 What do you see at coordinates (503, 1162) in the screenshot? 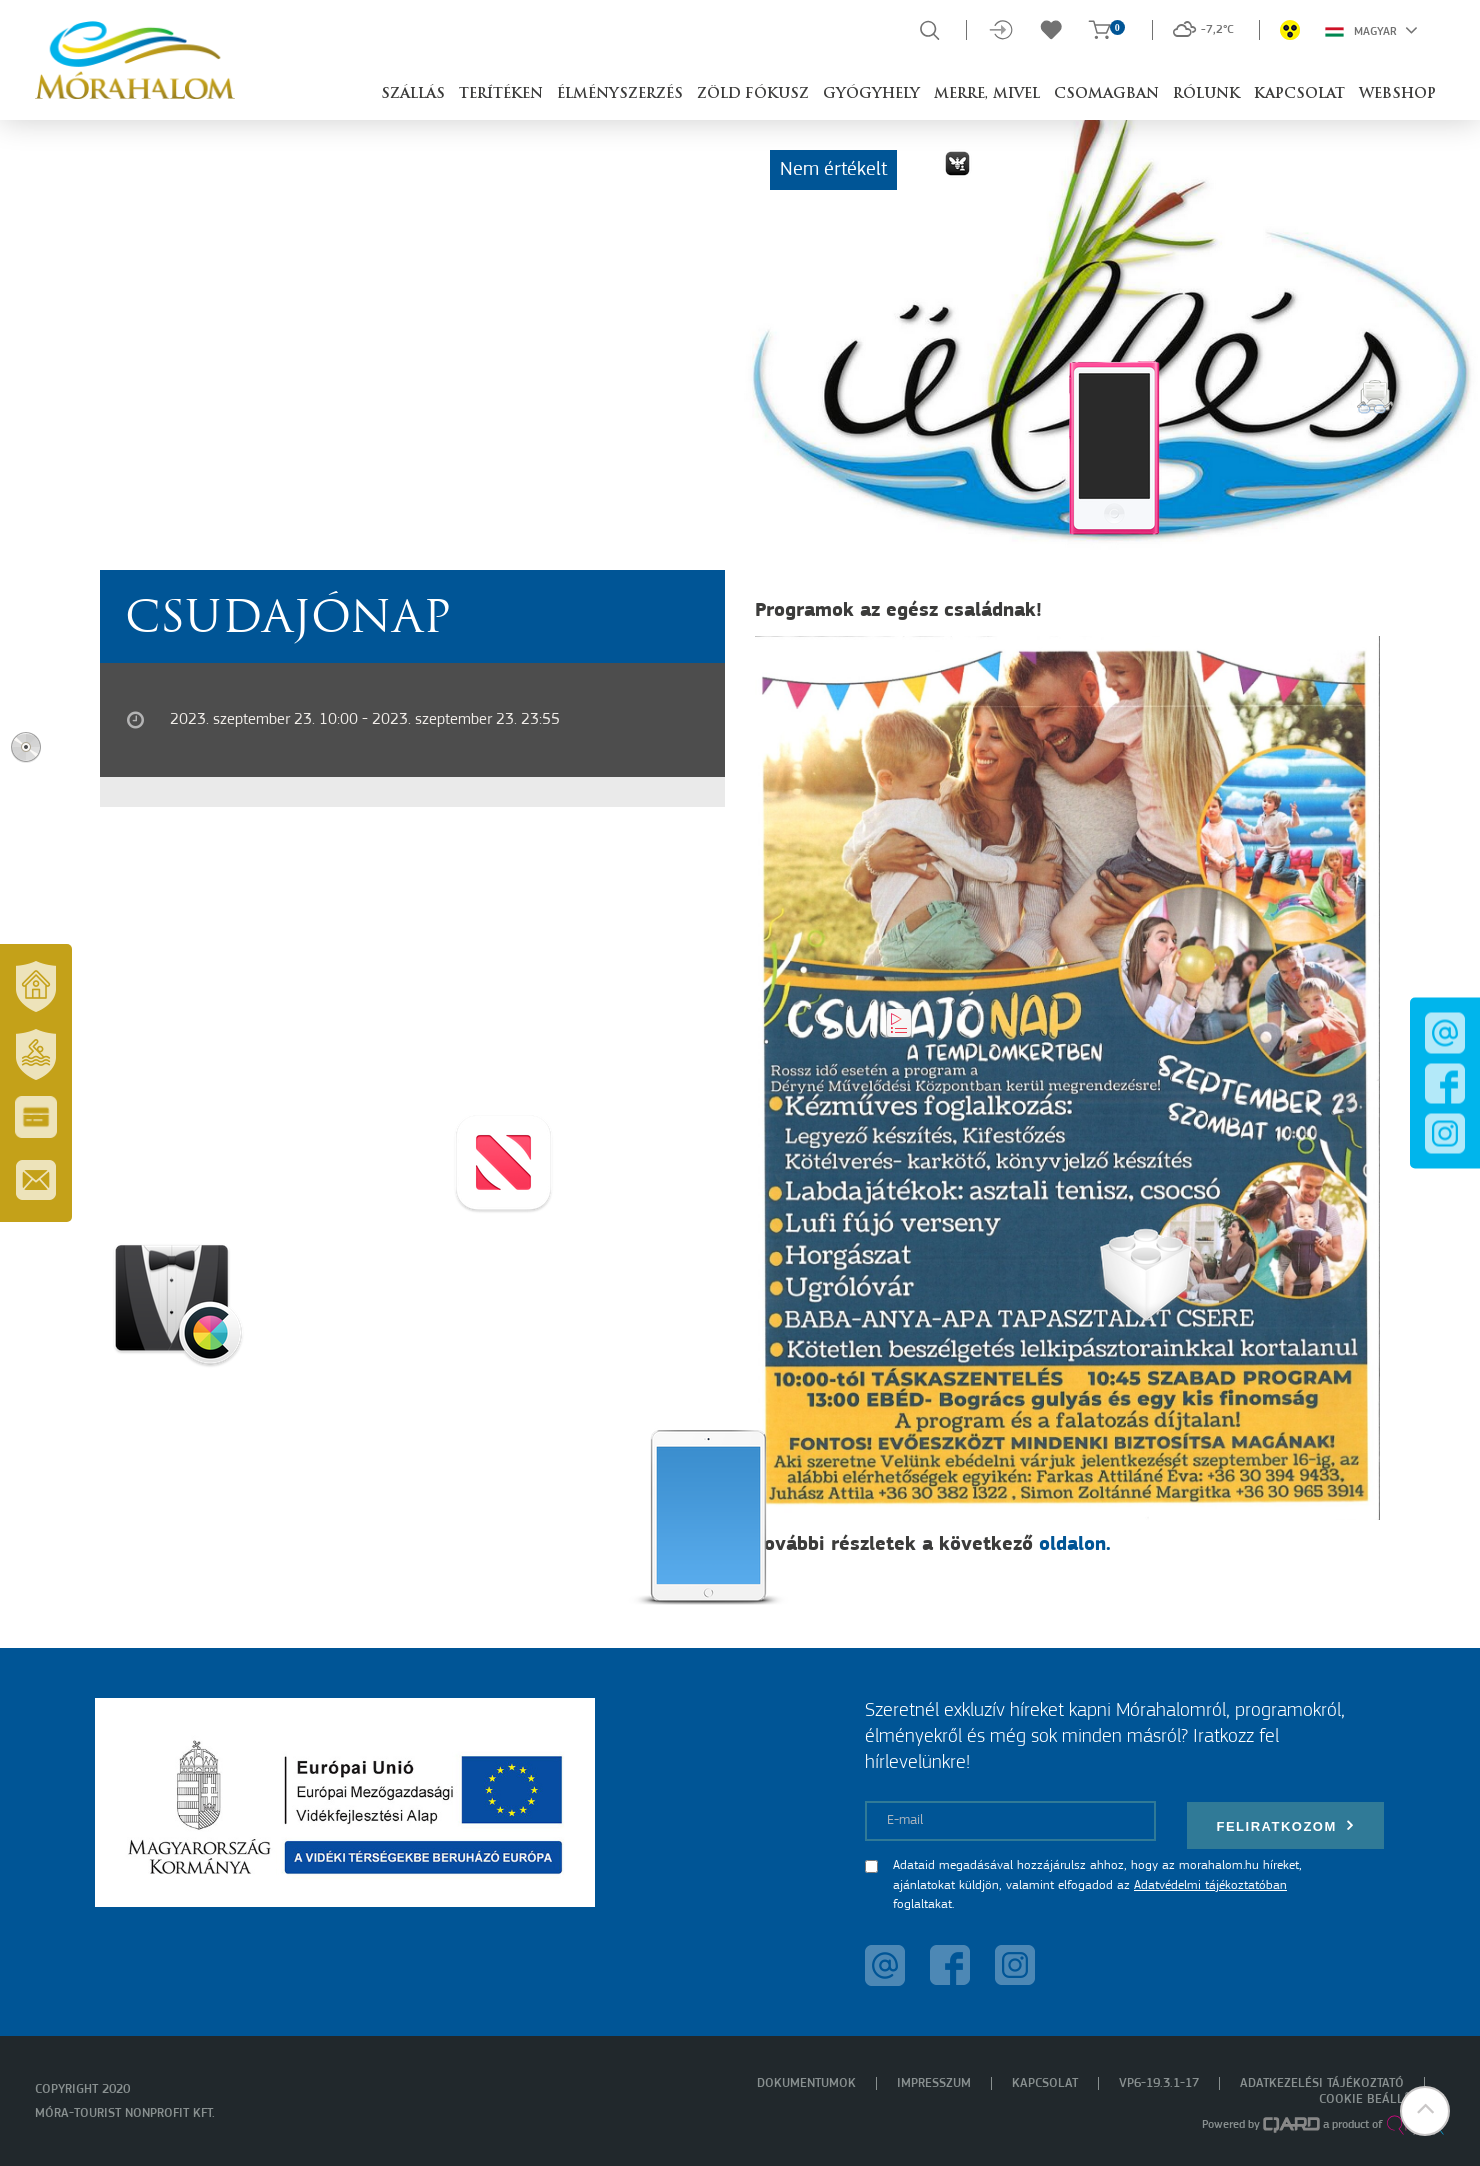
I see `open the apple news app` at bounding box center [503, 1162].